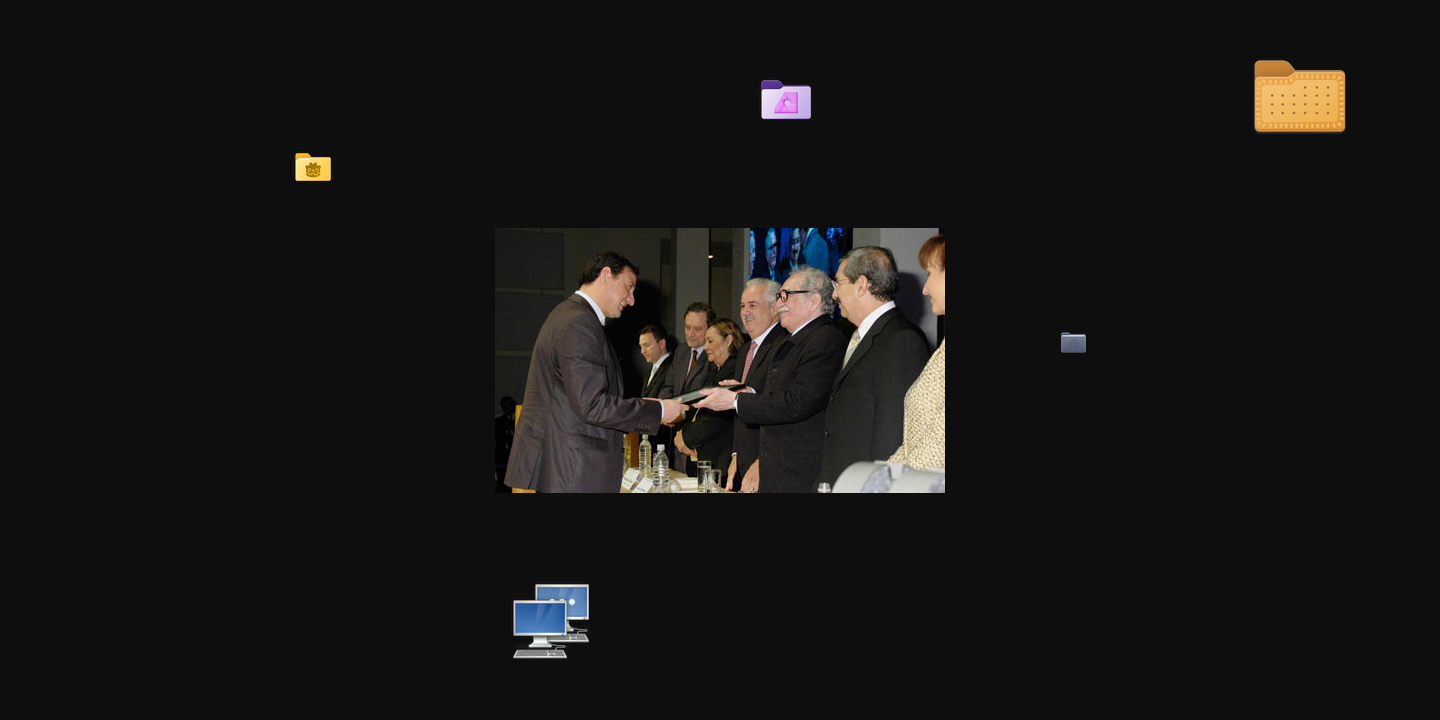 This screenshot has width=1440, height=720. I want to click on indicates incoming network data transfer, so click(550, 621).